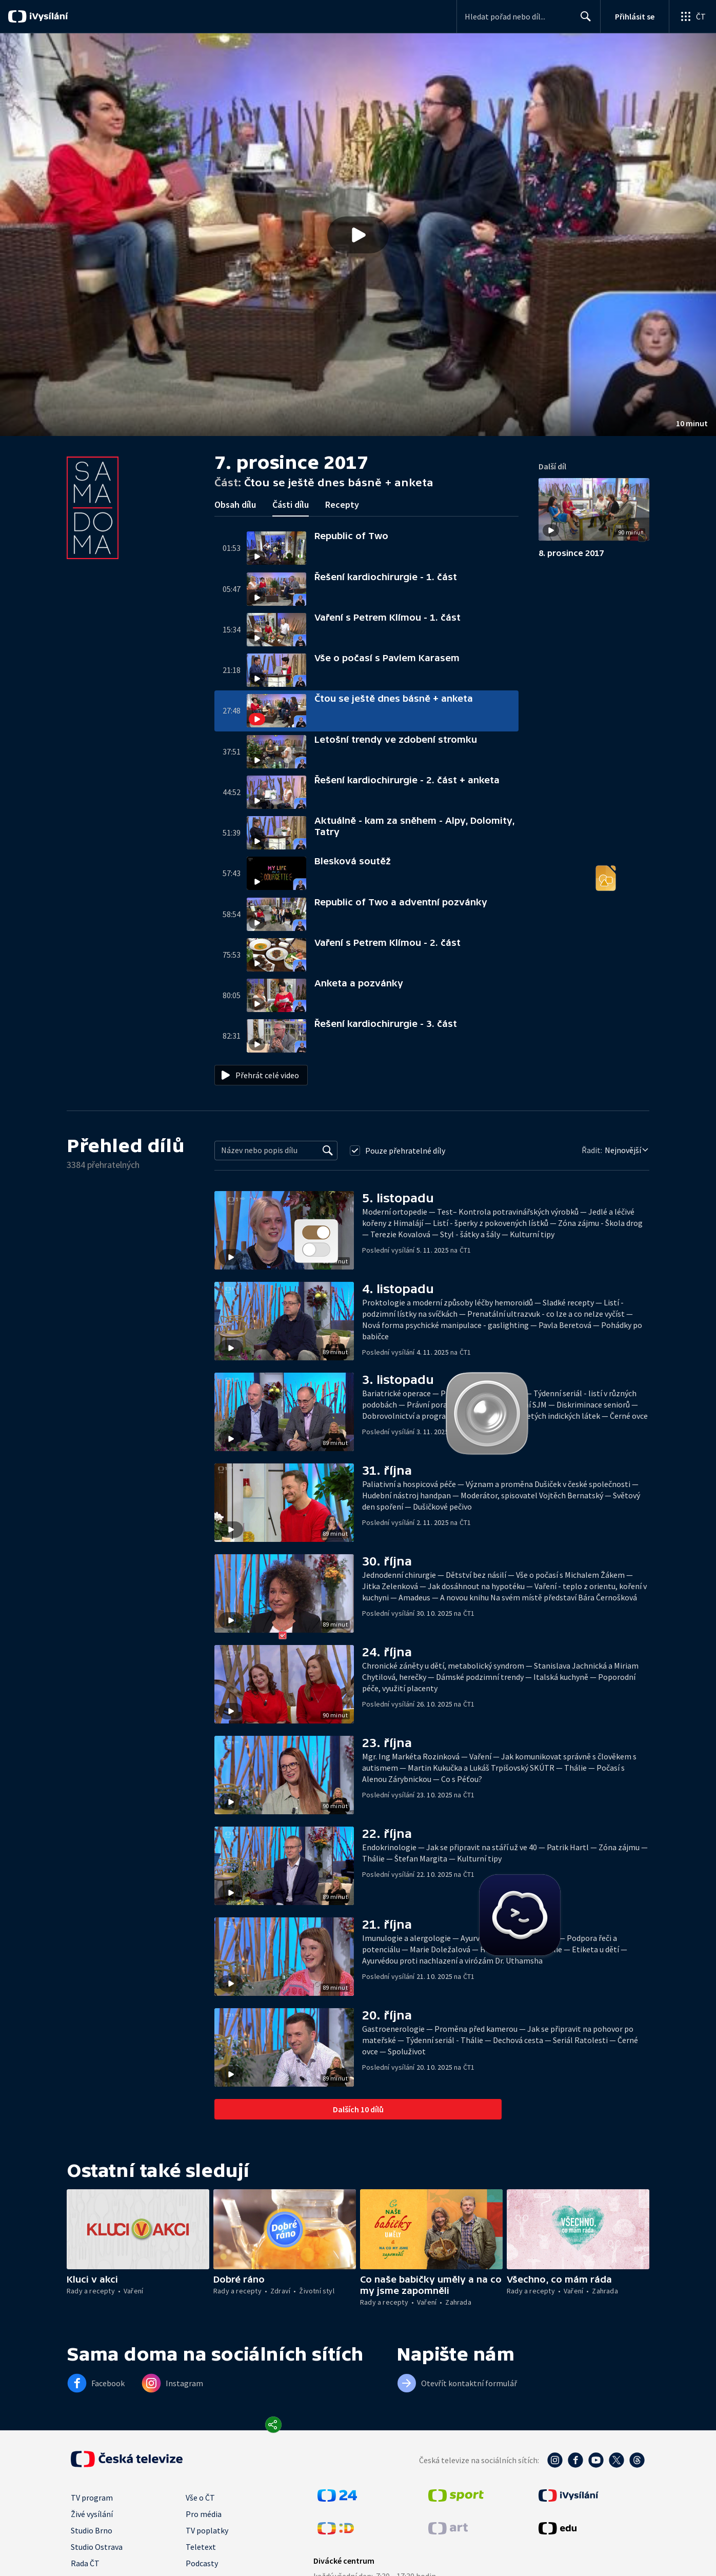 This screenshot has width=716, height=2576. Describe the element at coordinates (606, 878) in the screenshot. I see `open libreoffice draw application` at that location.